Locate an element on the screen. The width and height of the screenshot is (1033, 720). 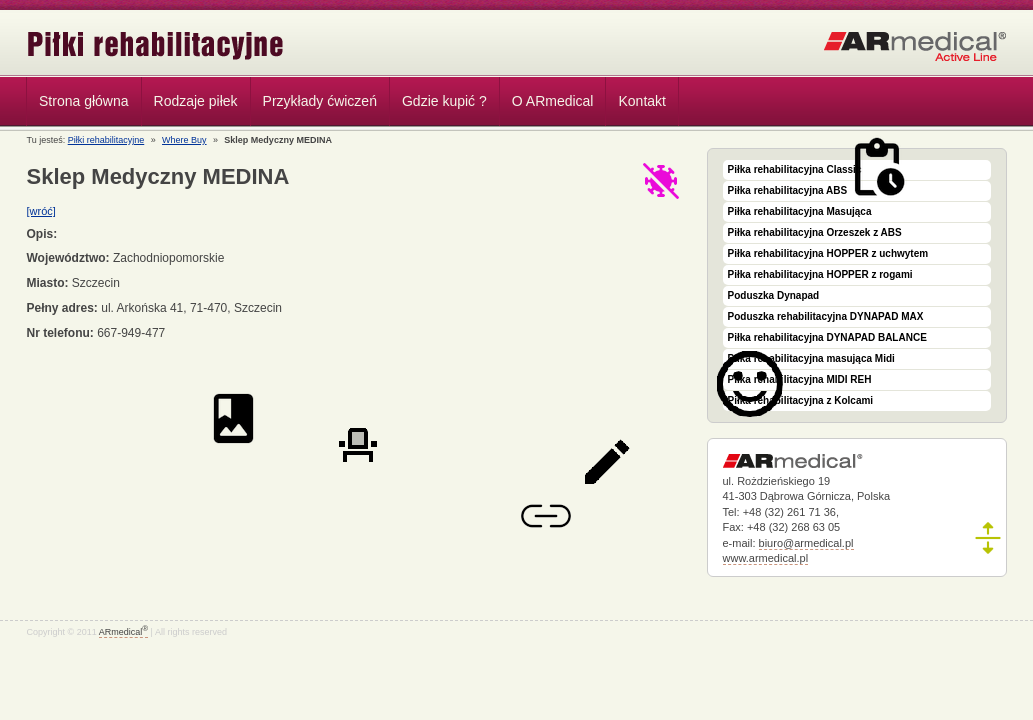
add a reaction or emoji to a message is located at coordinates (750, 384).